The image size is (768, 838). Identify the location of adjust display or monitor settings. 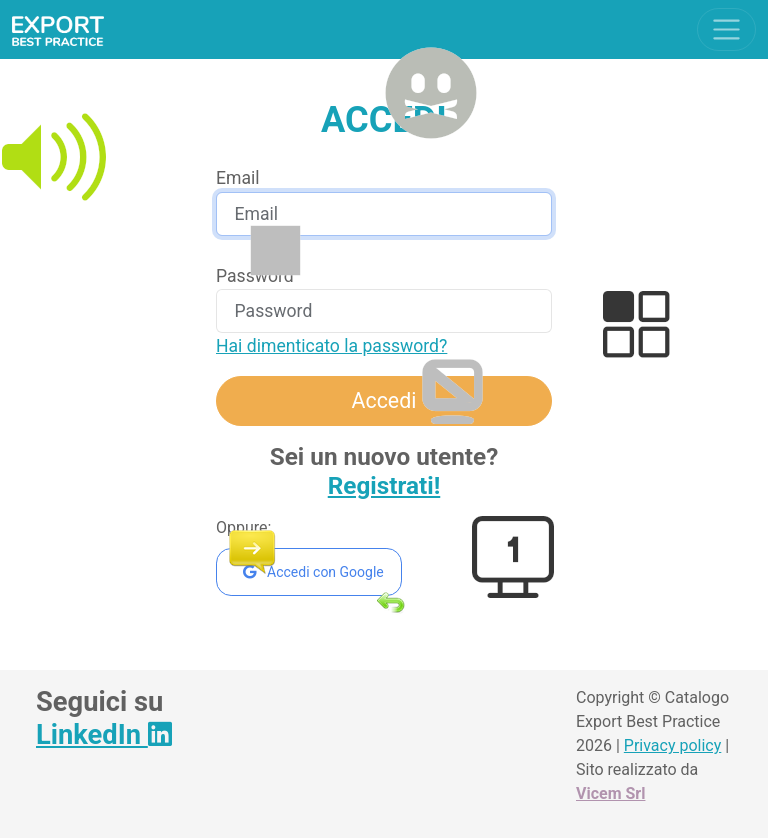
(452, 389).